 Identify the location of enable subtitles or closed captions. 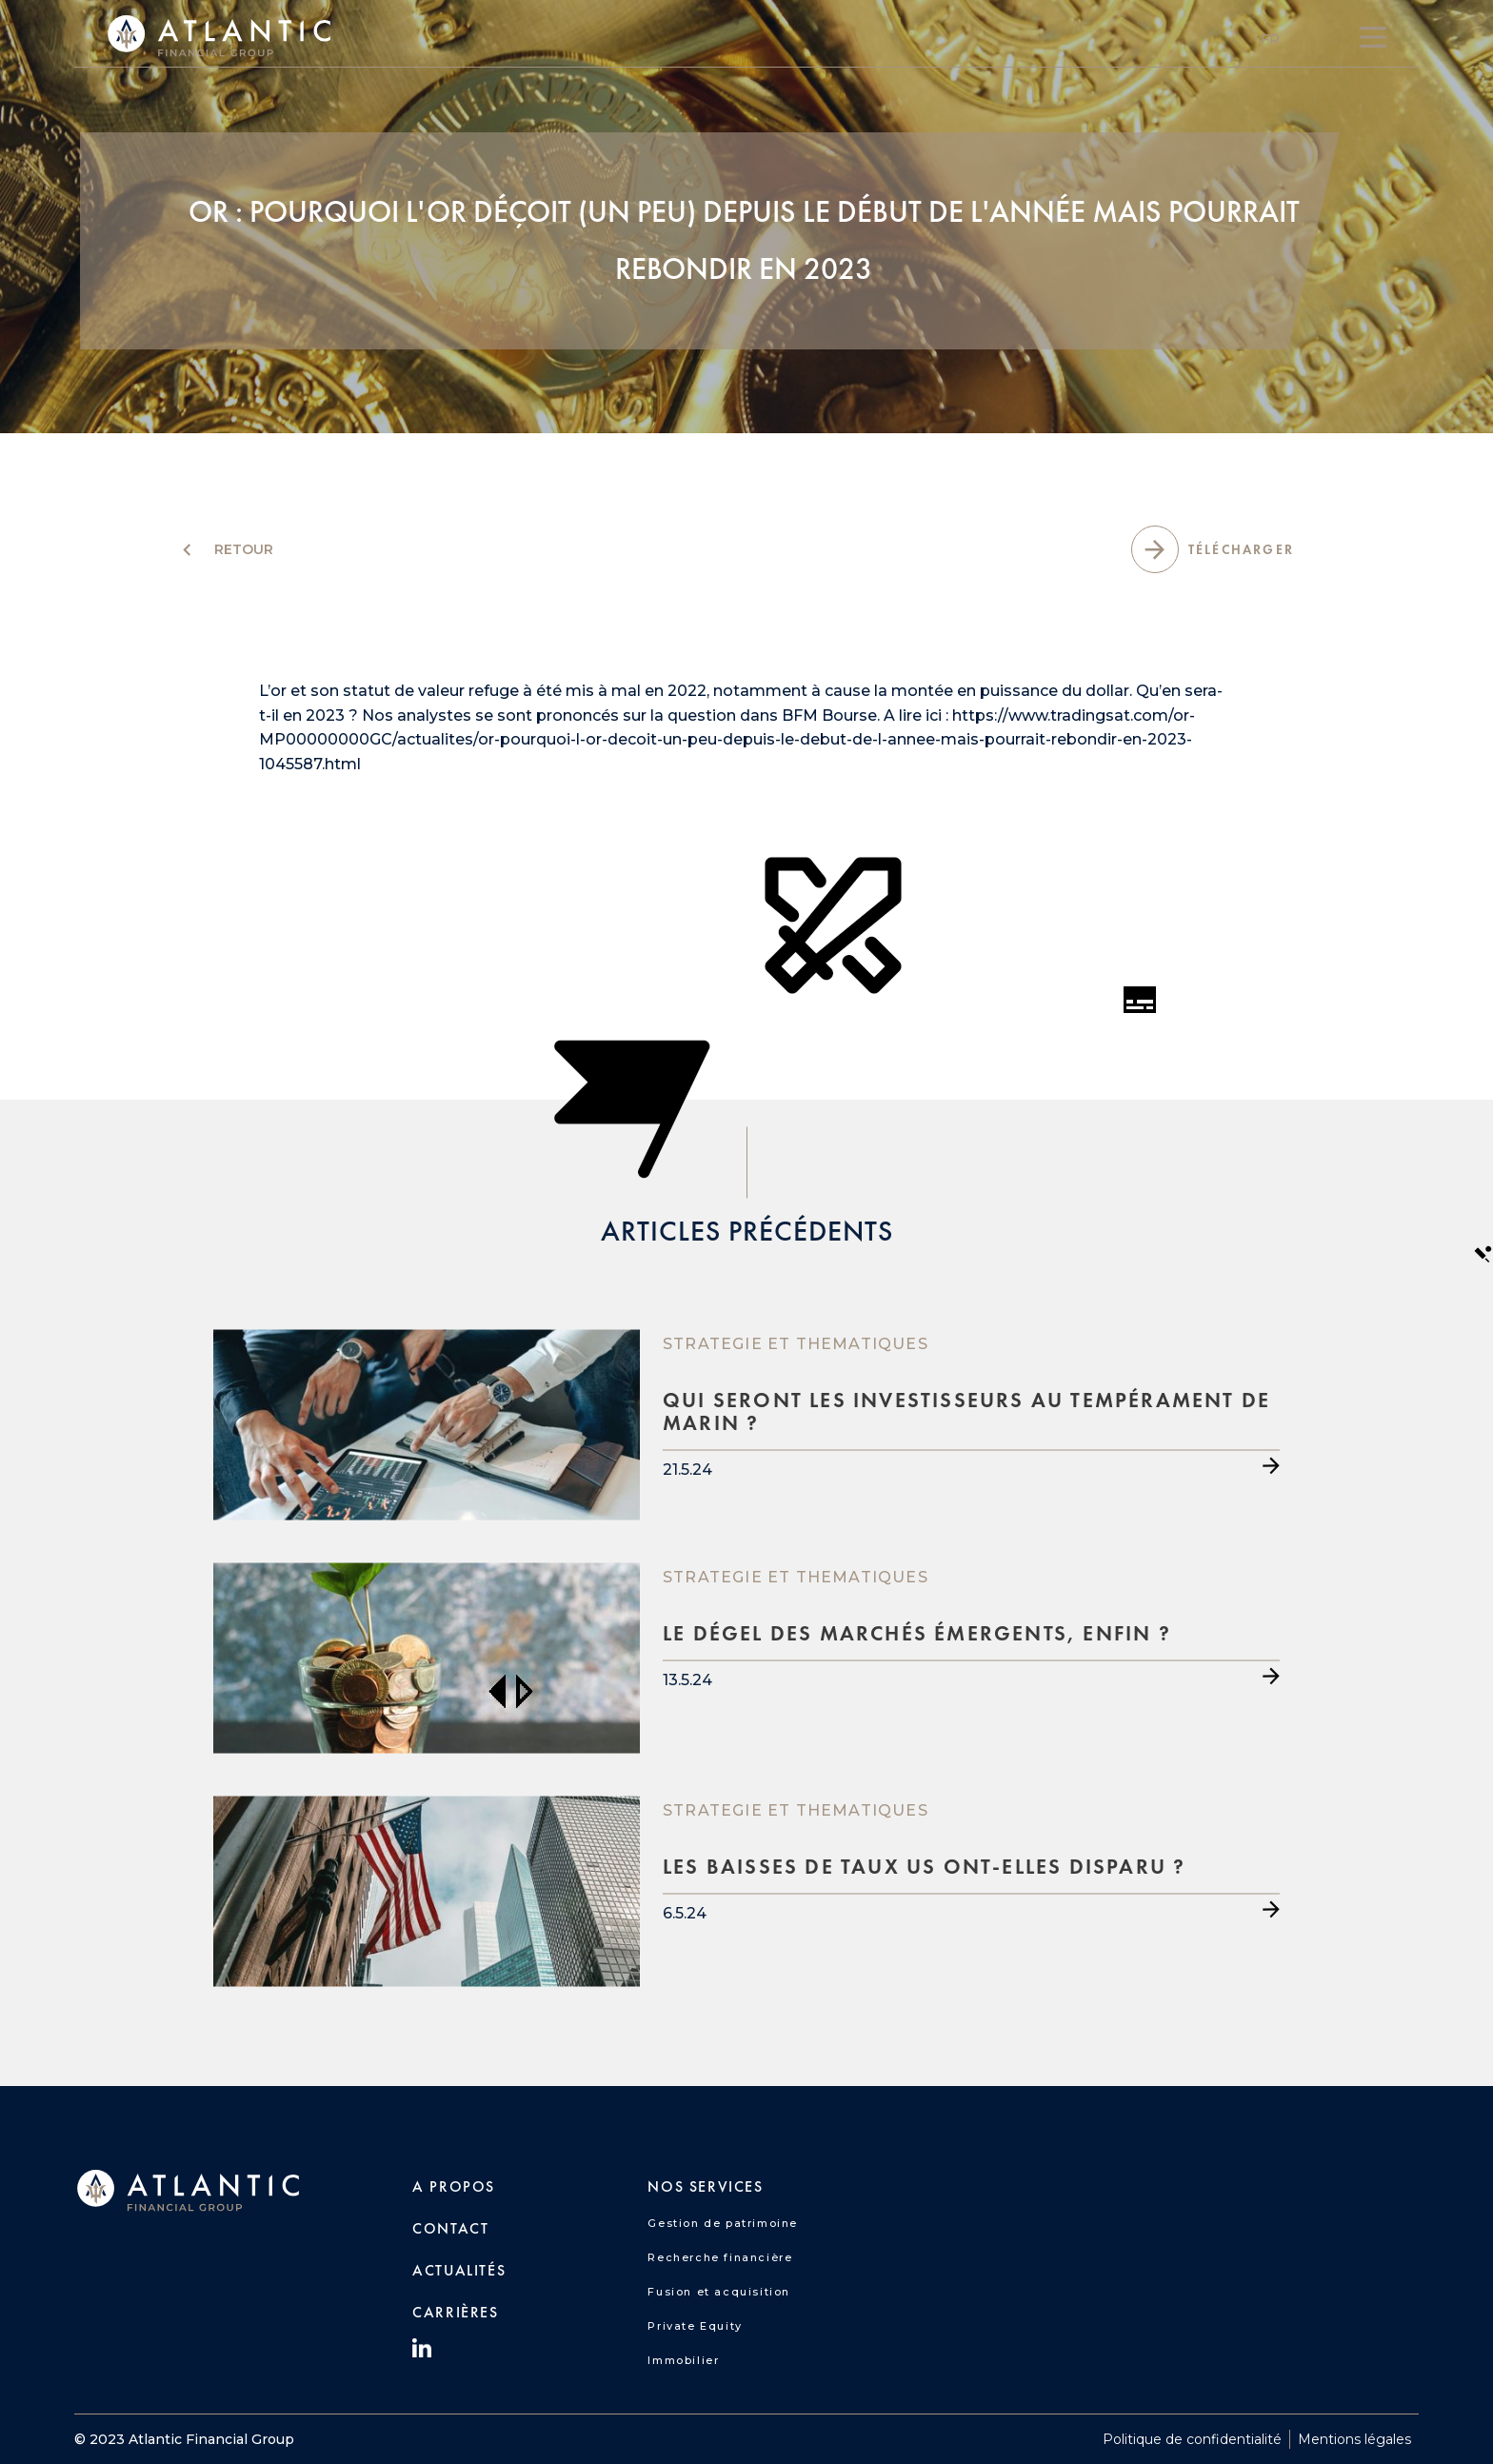
(1140, 1000).